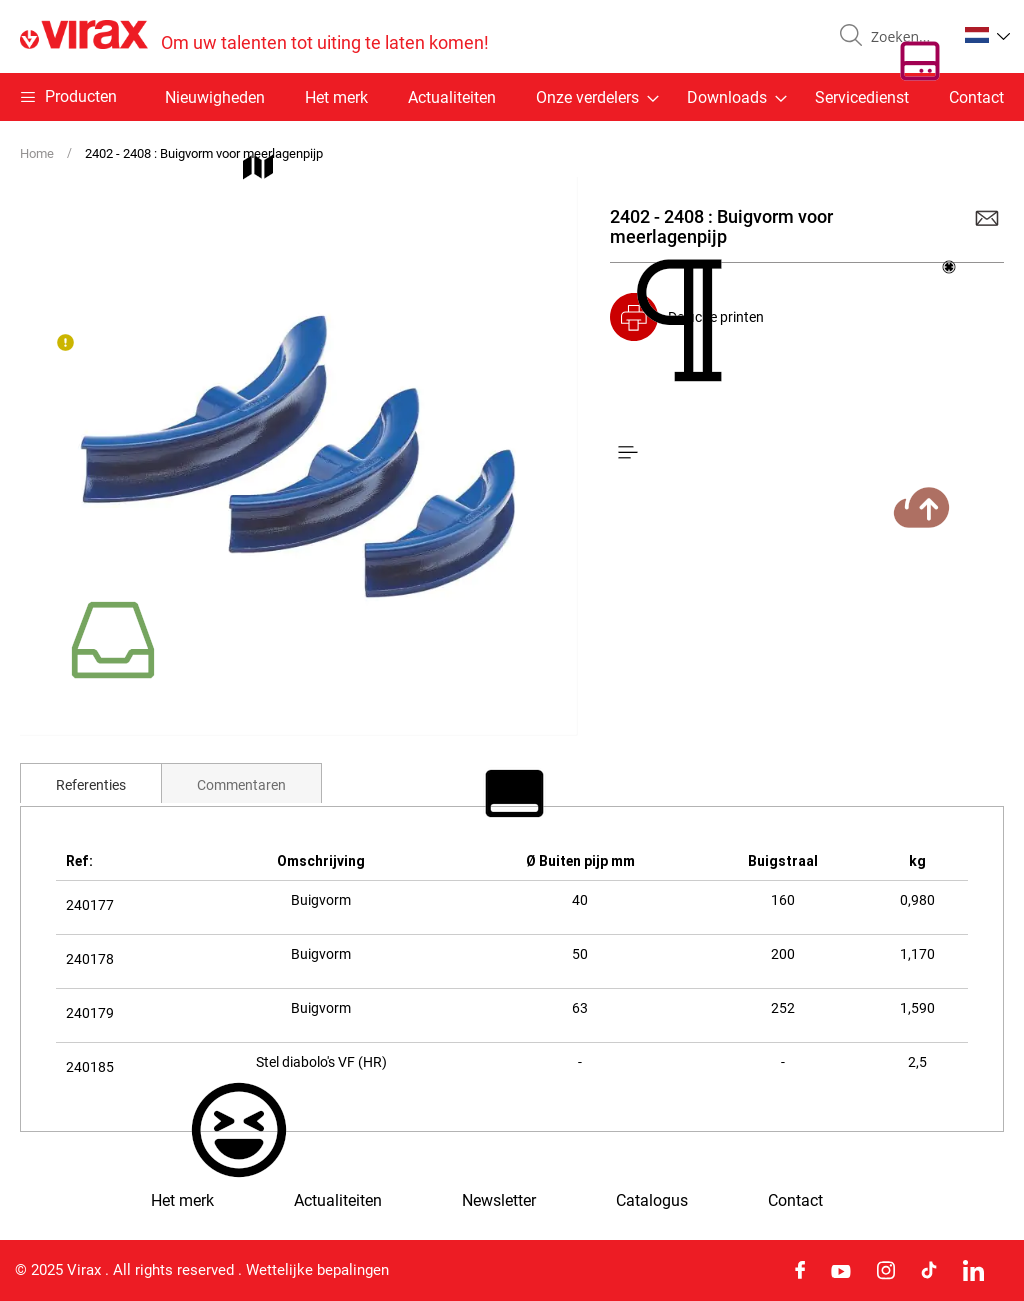 The width and height of the screenshot is (1024, 1301). Describe the element at coordinates (949, 267) in the screenshot. I see `center map on current location` at that location.